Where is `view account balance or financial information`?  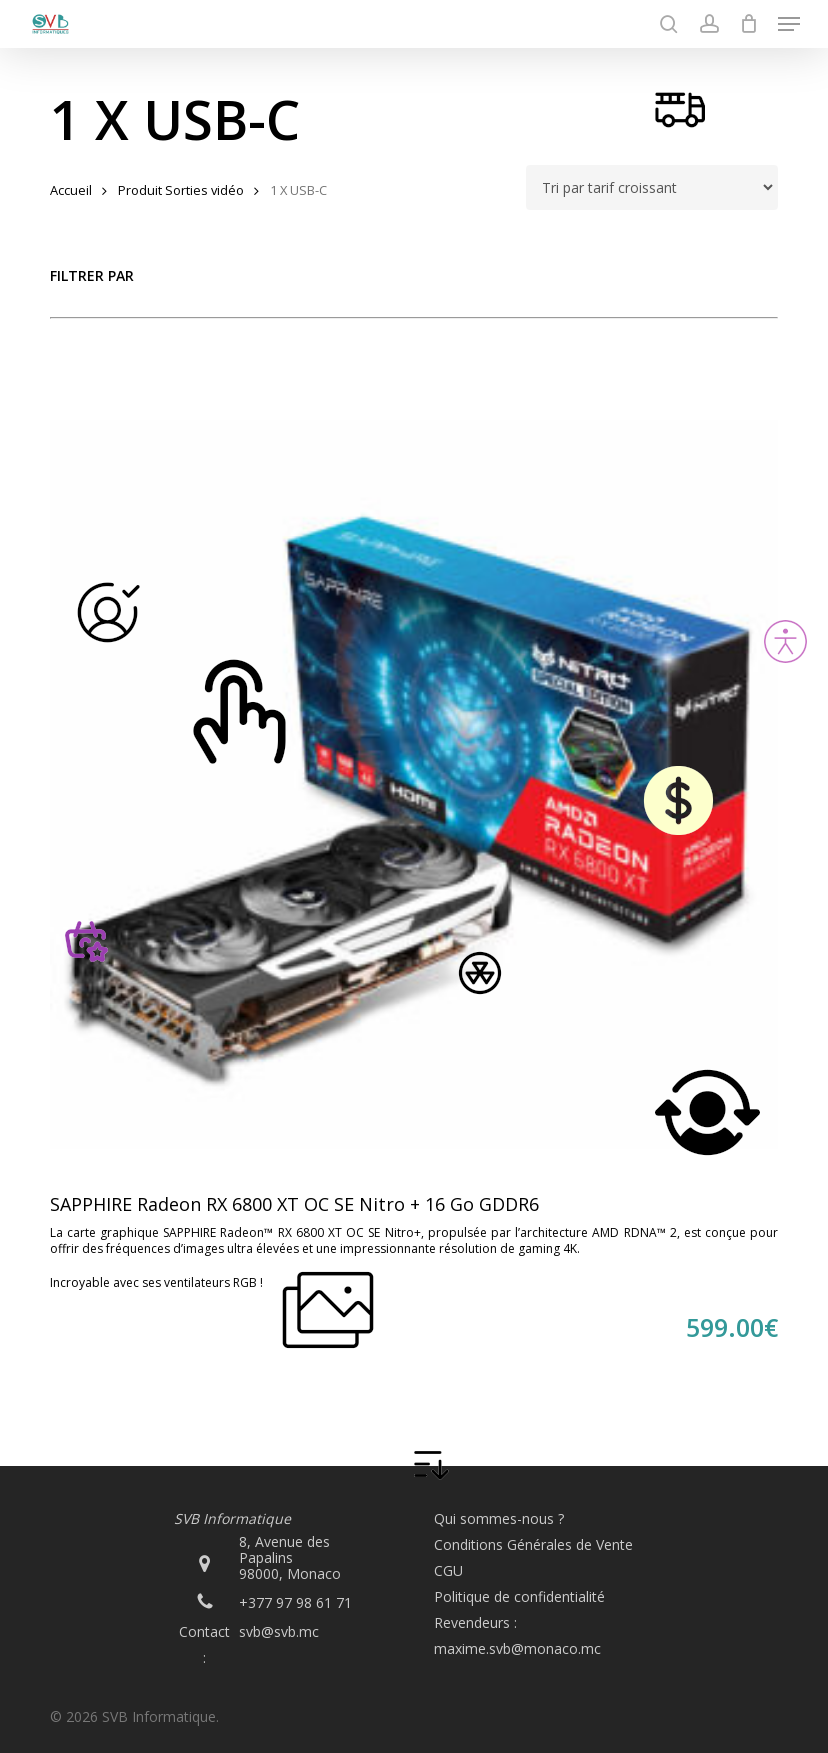
view account balance or financial information is located at coordinates (678, 800).